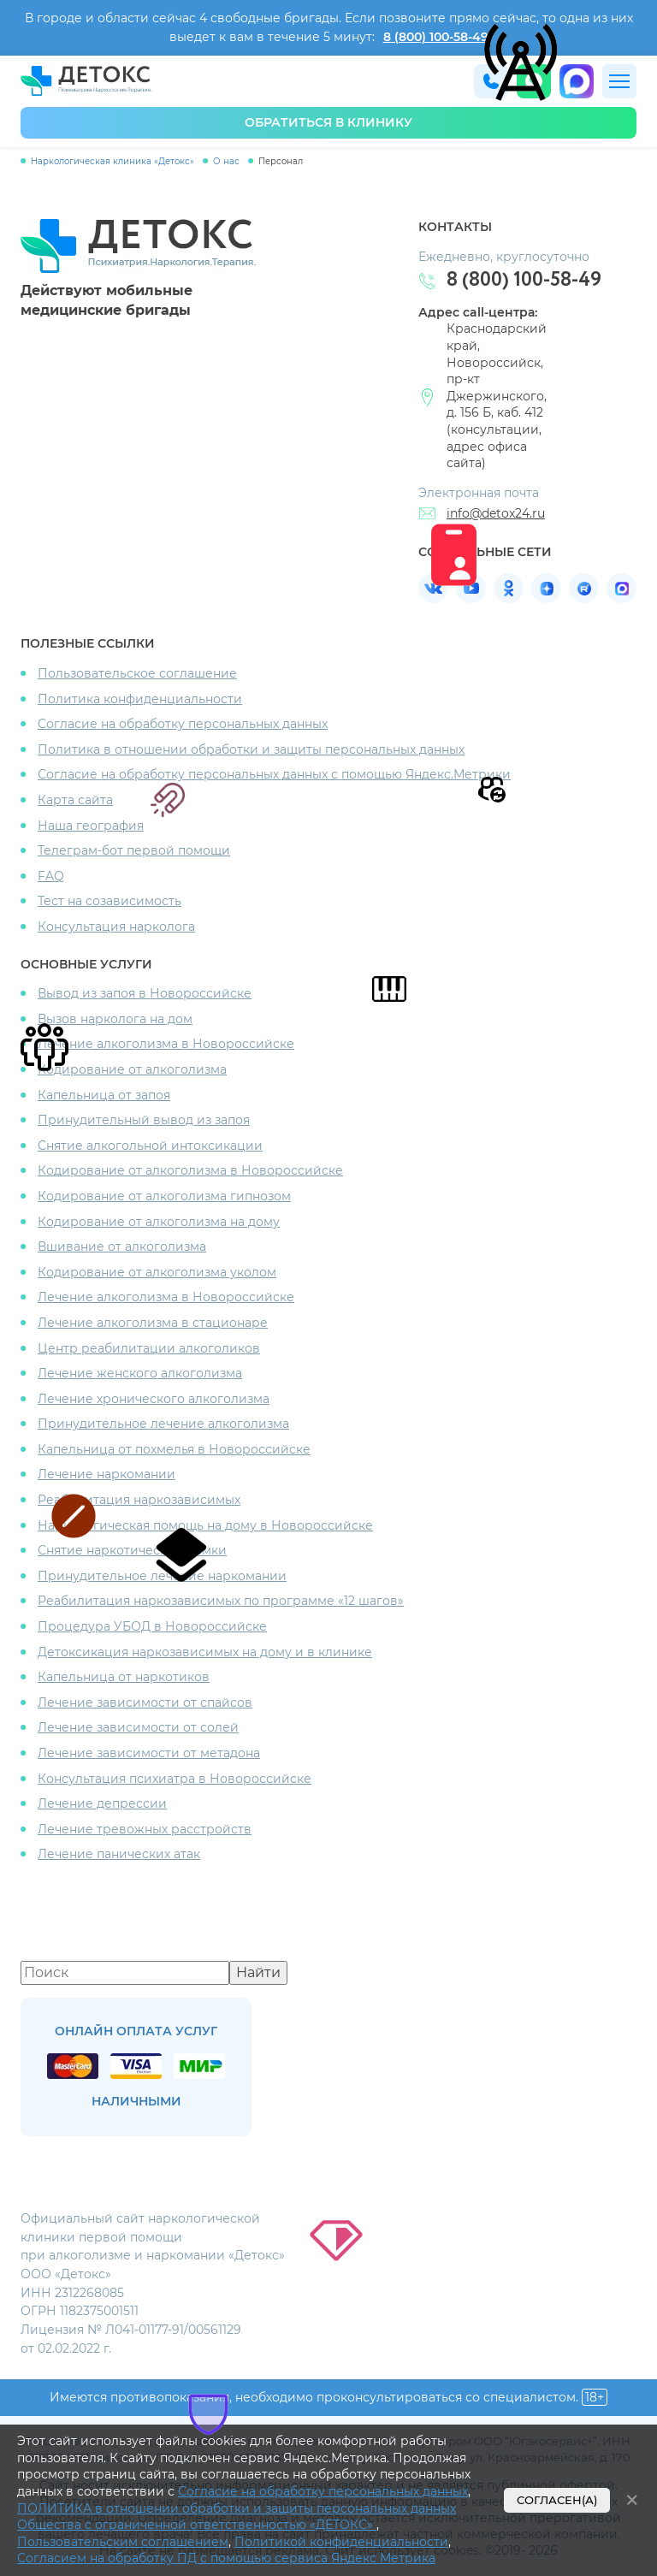  I want to click on indicates active broadcast or streaming status, so click(518, 62).